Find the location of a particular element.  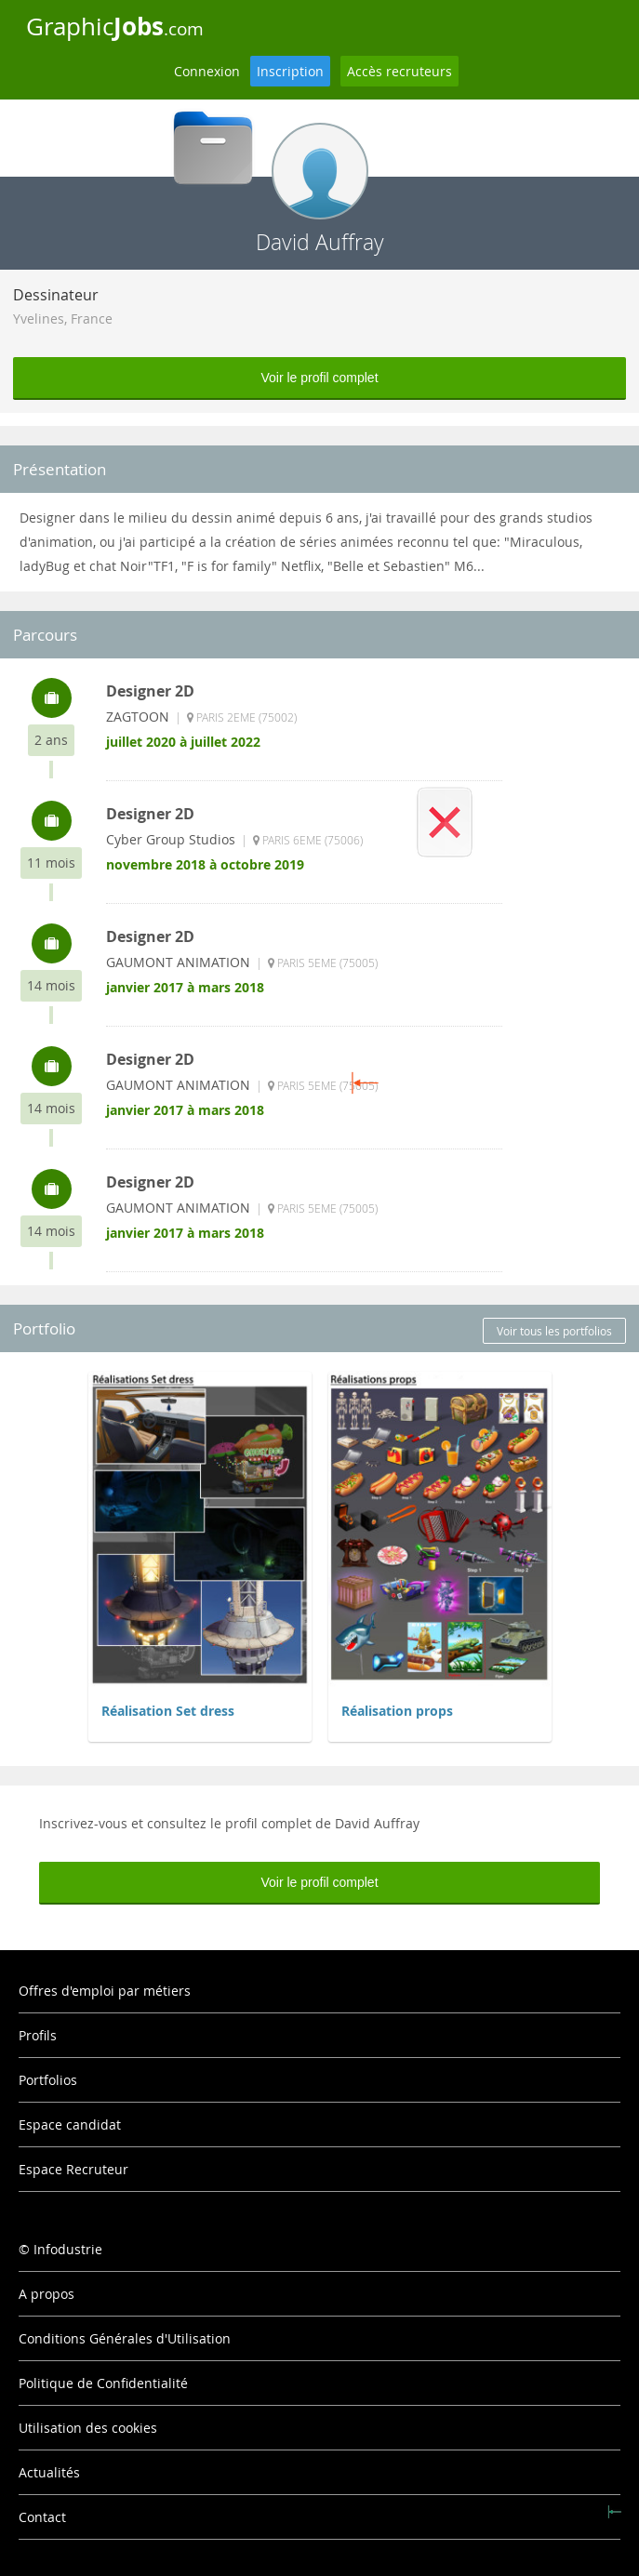

indicates a broken or invalid symbolic link is located at coordinates (445, 822).